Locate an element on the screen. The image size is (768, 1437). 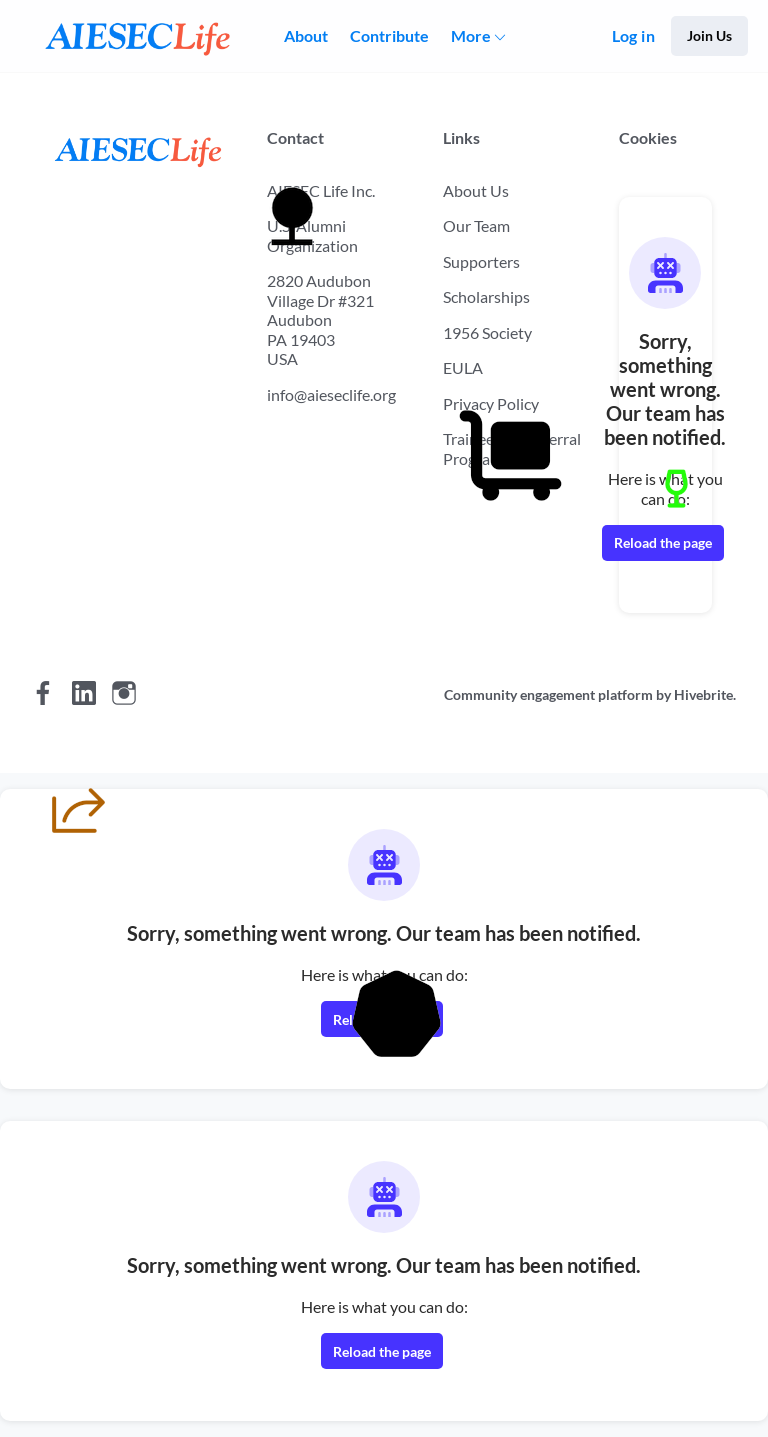
view nature or outdoor photos is located at coordinates (292, 216).